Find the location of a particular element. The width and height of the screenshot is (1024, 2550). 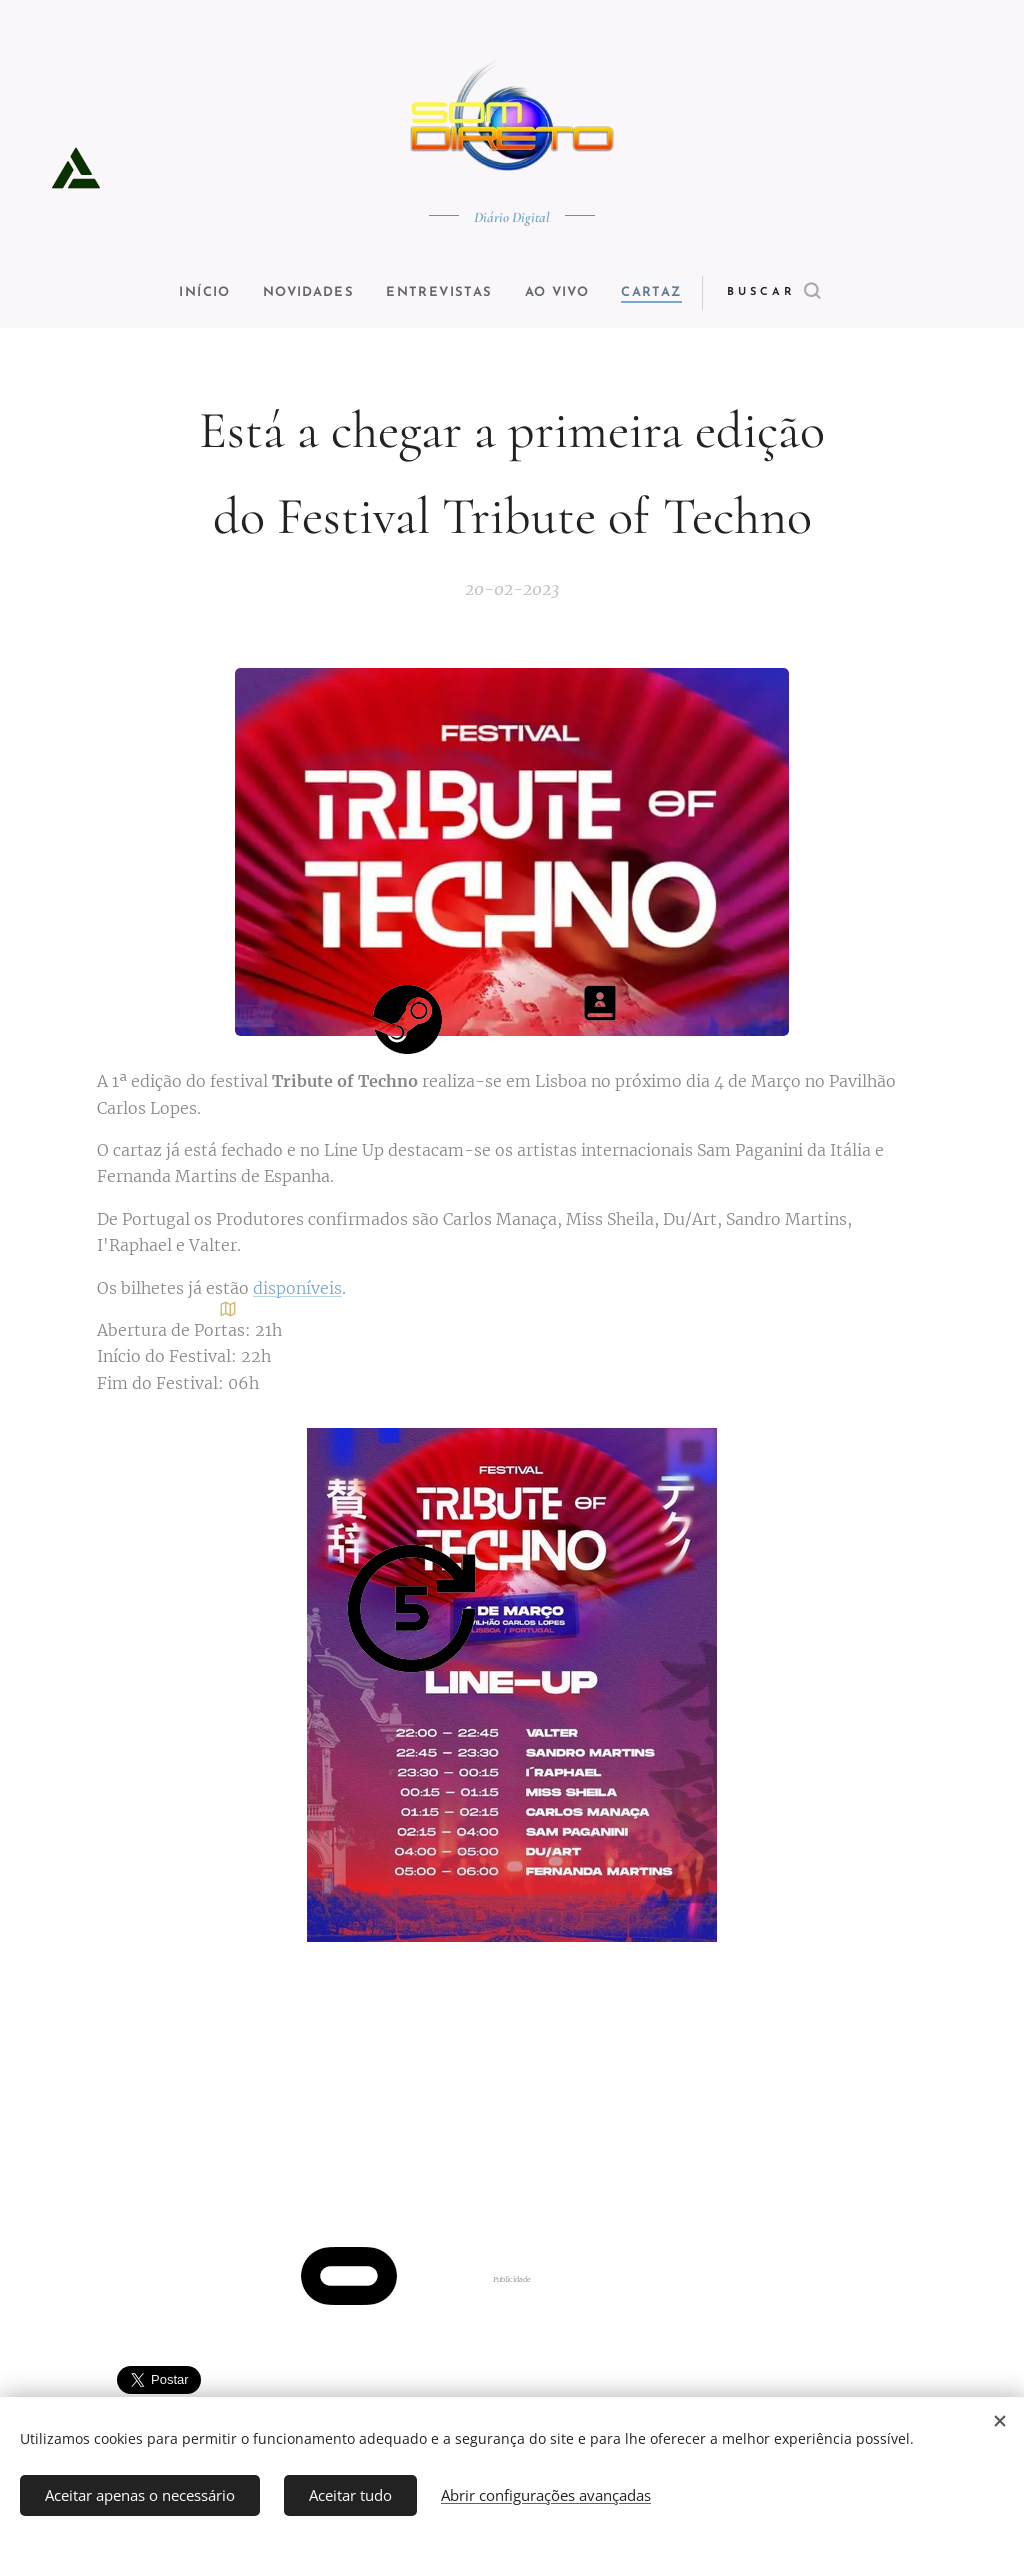

open Oculus VR app or settings is located at coordinates (349, 2276).